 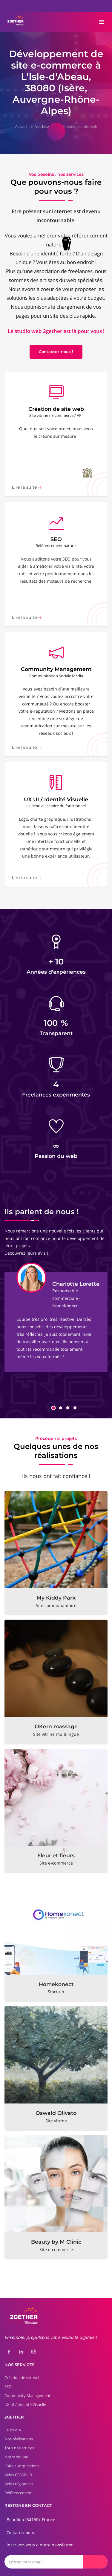 I want to click on indicates death or game over state, so click(x=66, y=243).